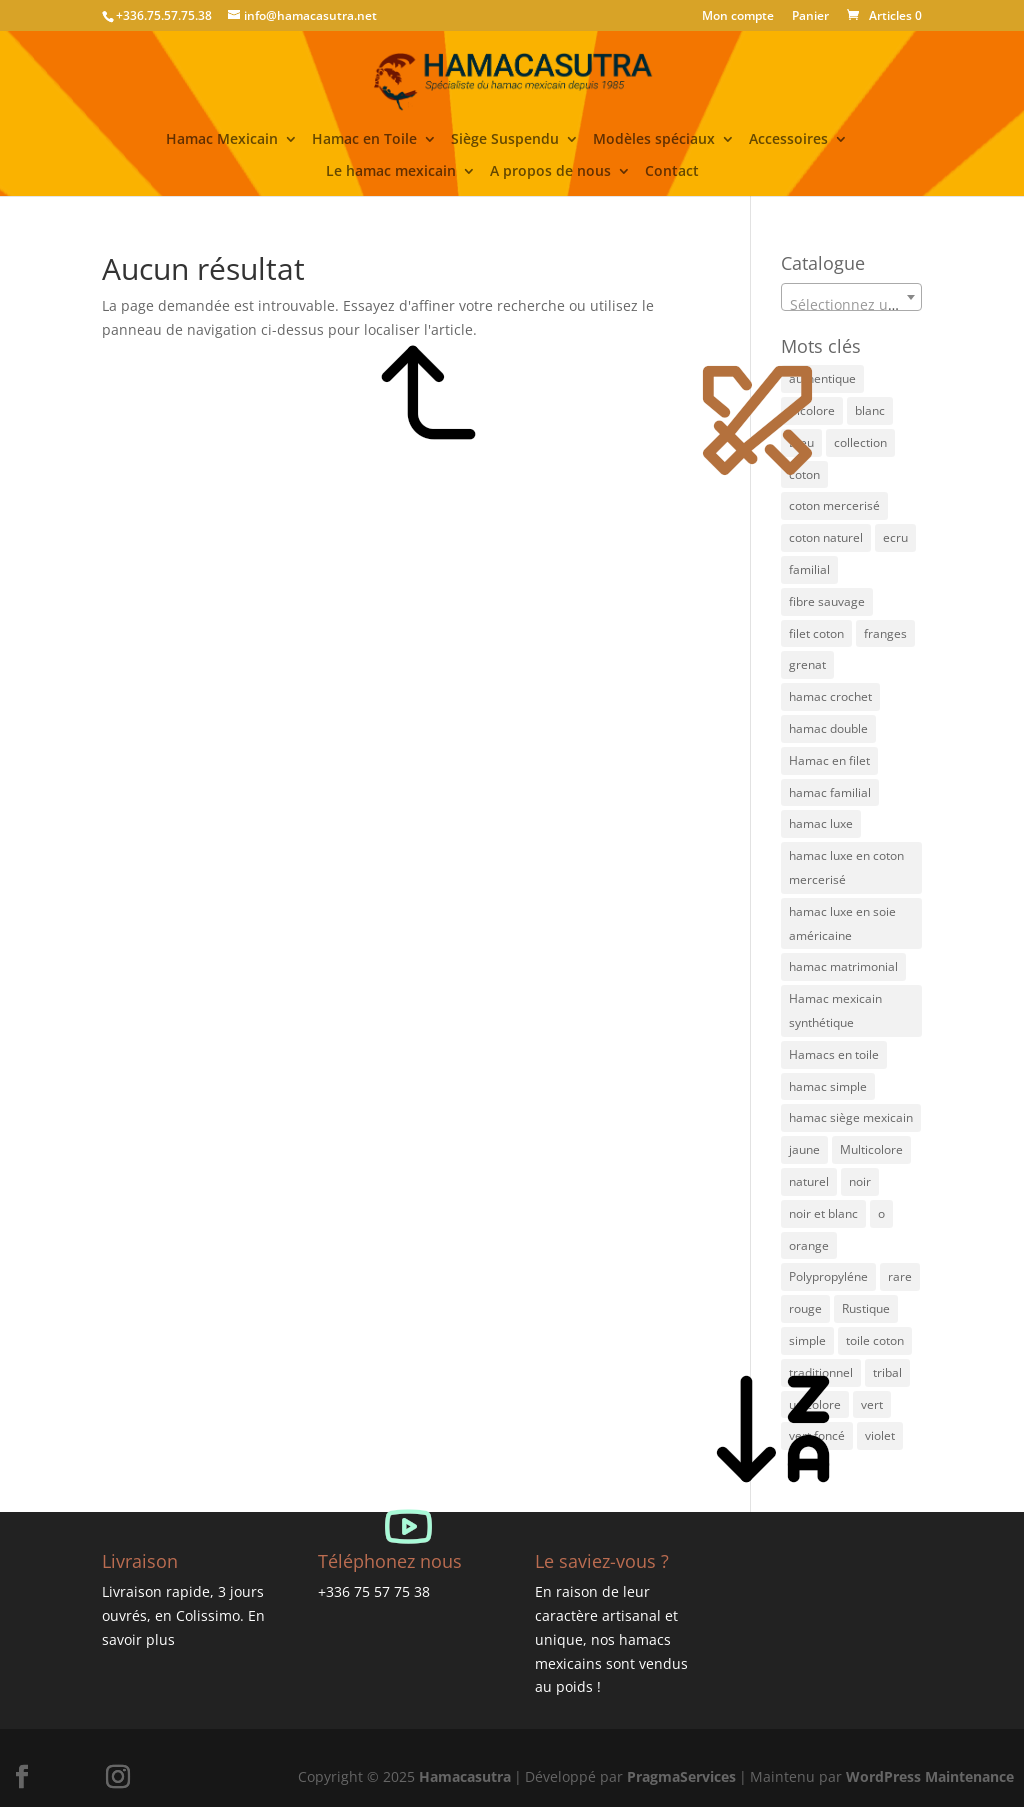 The width and height of the screenshot is (1024, 1807). I want to click on go back and up in navigation, so click(428, 392).